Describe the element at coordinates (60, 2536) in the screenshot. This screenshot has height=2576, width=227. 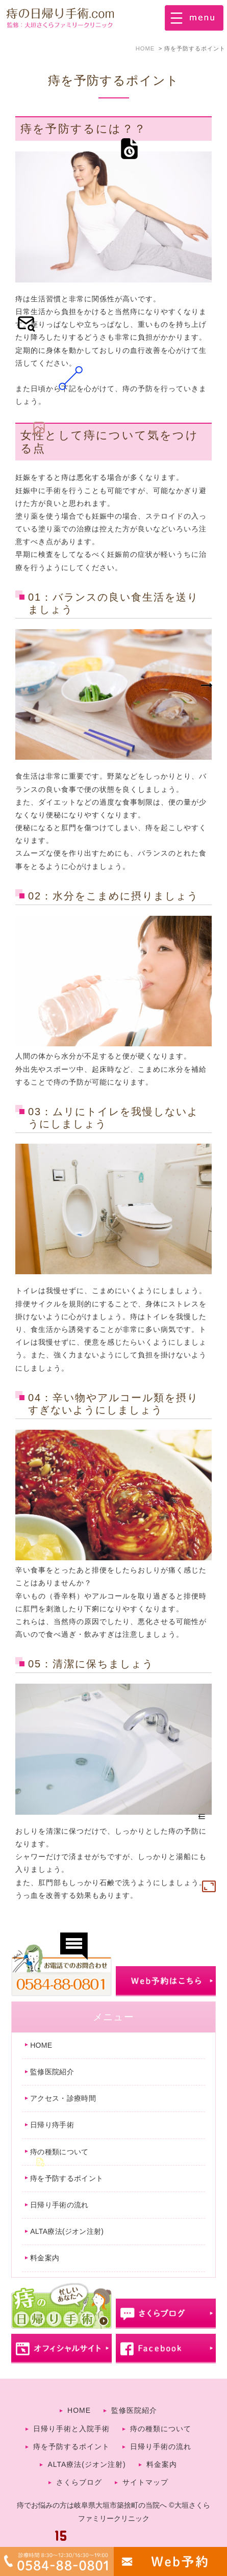
I see `indicates 15 unread items or notifications` at that location.